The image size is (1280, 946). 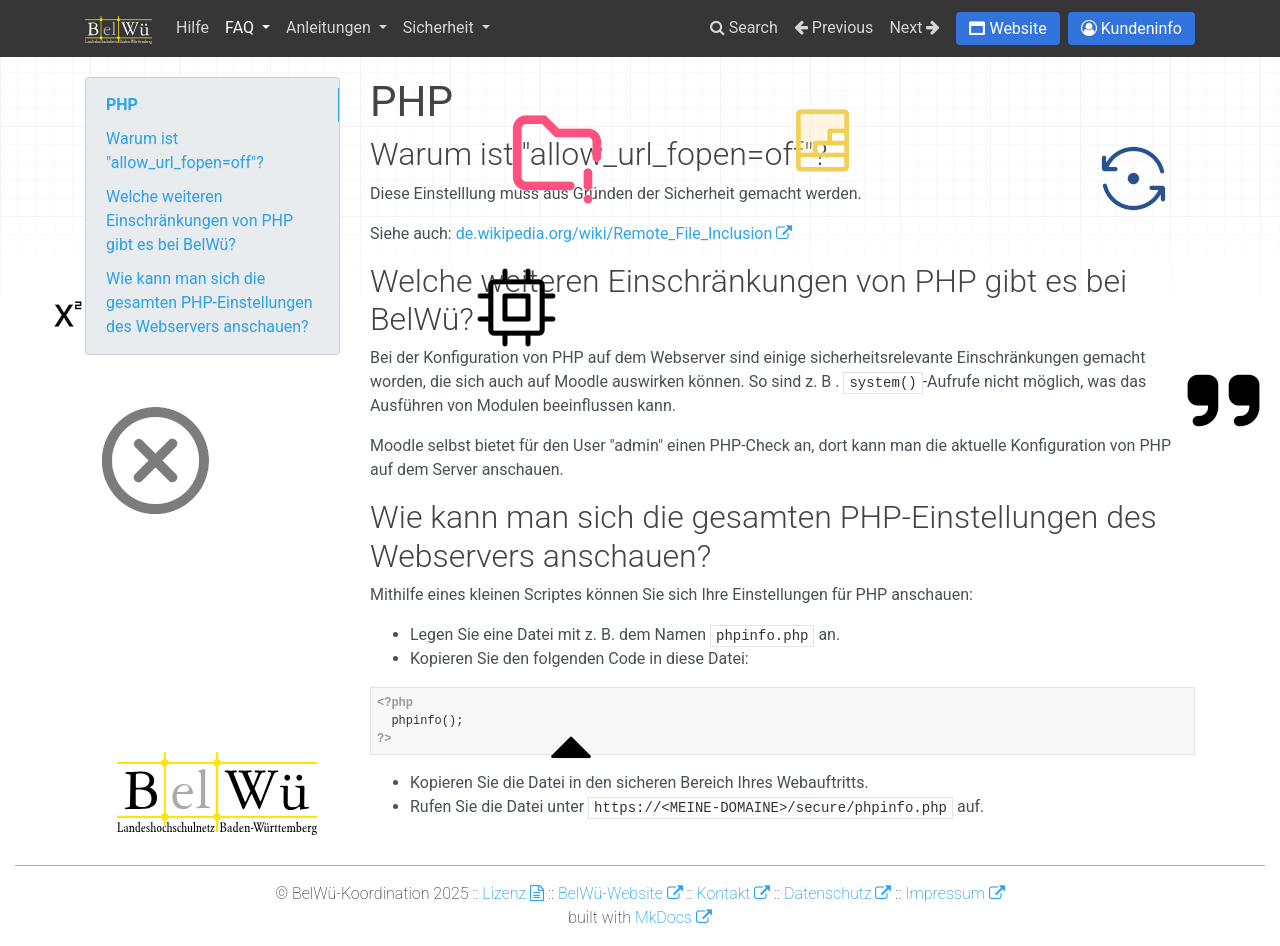 What do you see at coordinates (557, 155) in the screenshot?
I see `folder contains items requiring attention` at bounding box center [557, 155].